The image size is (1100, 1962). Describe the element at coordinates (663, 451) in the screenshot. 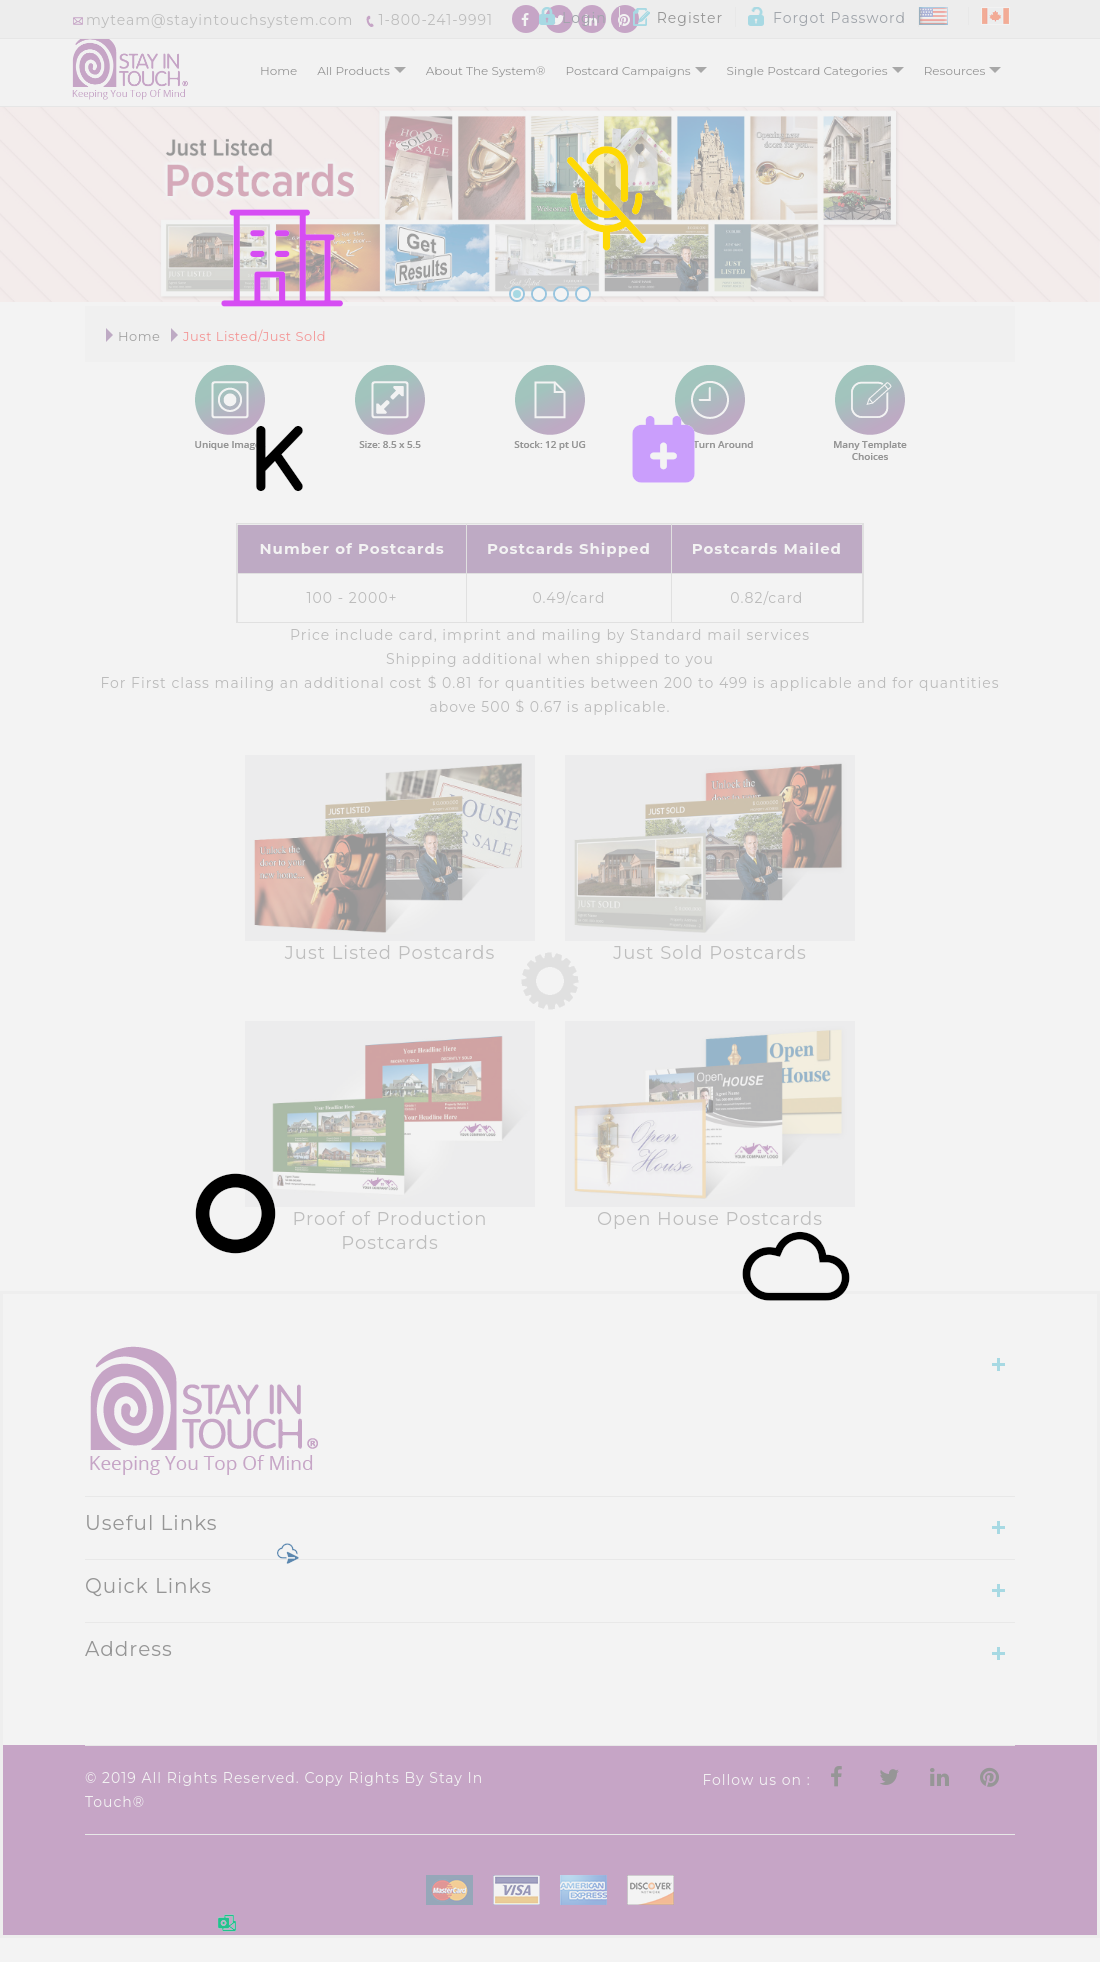

I see `add a new event to your calendar` at that location.